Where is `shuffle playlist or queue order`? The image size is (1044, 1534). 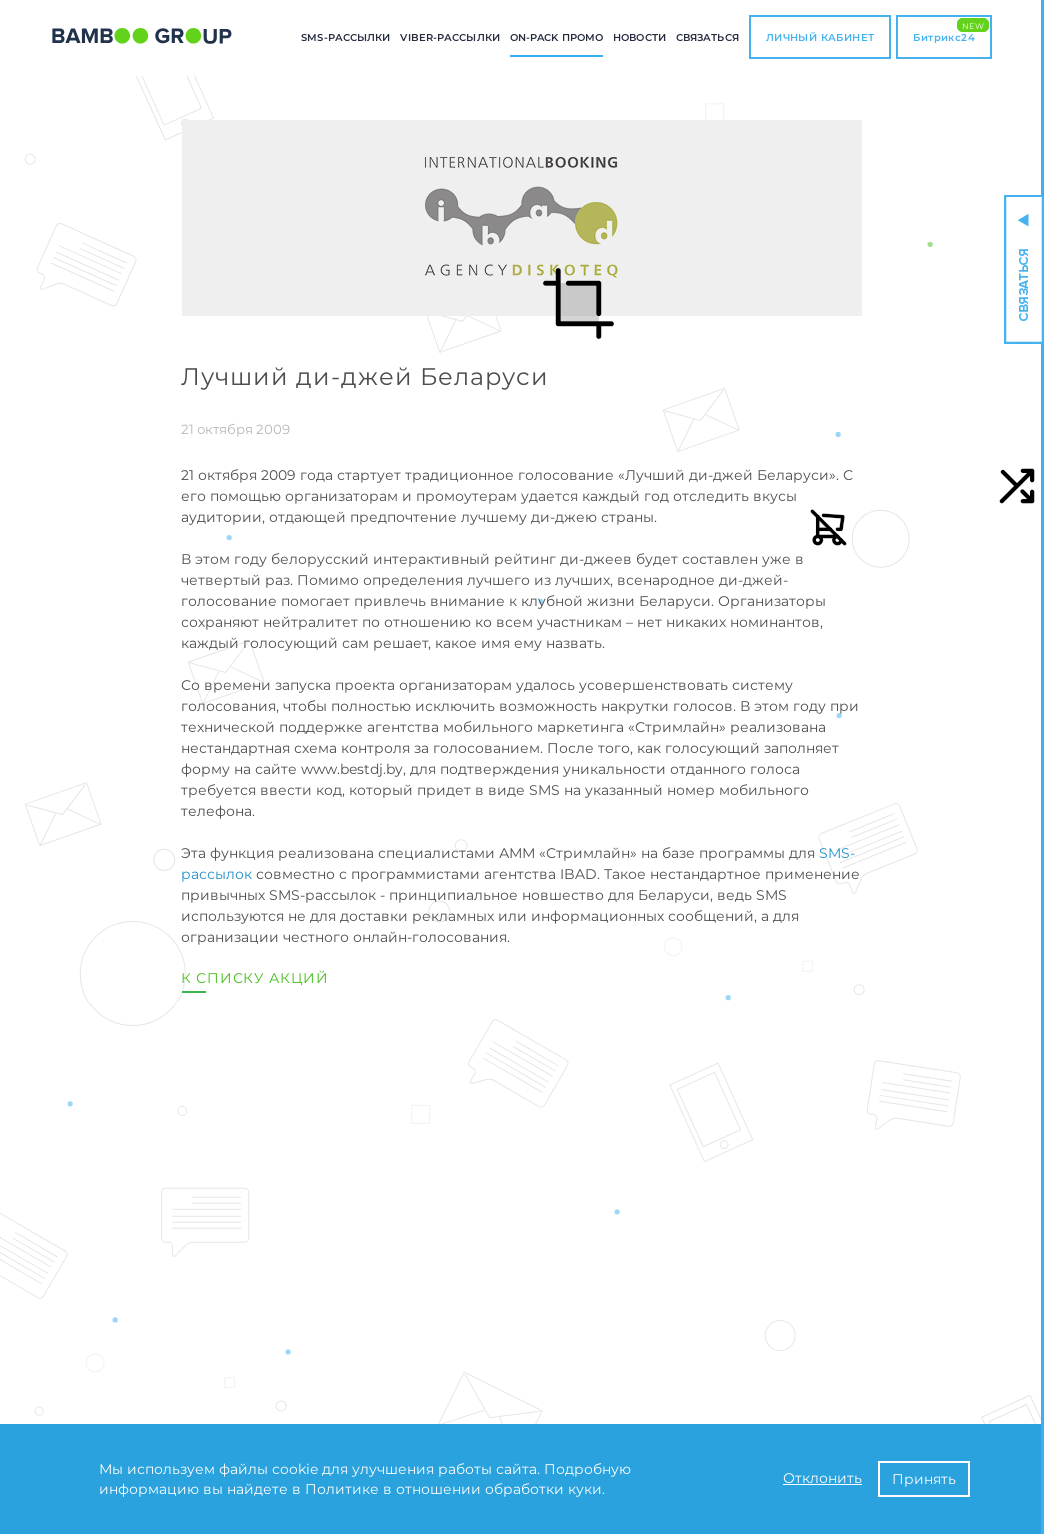 shuffle playlist or queue order is located at coordinates (1017, 486).